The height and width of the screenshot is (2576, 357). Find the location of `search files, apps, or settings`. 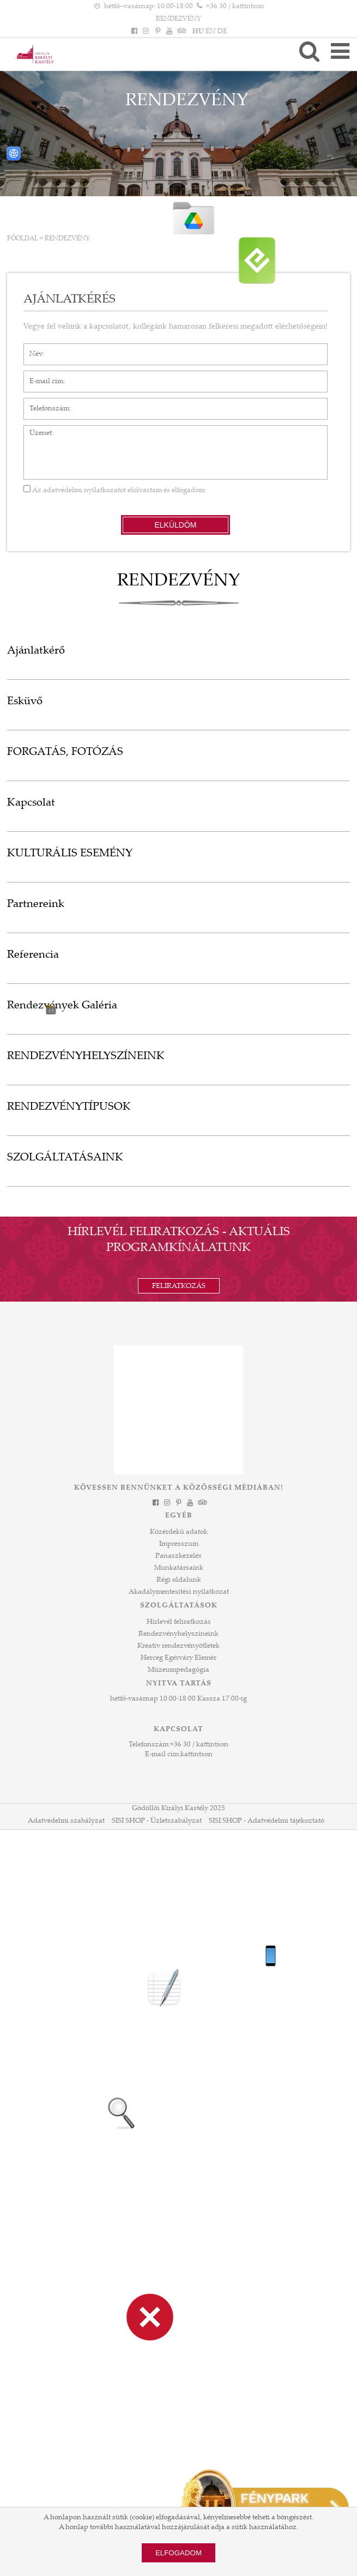

search files, apps, or settings is located at coordinates (121, 2113).